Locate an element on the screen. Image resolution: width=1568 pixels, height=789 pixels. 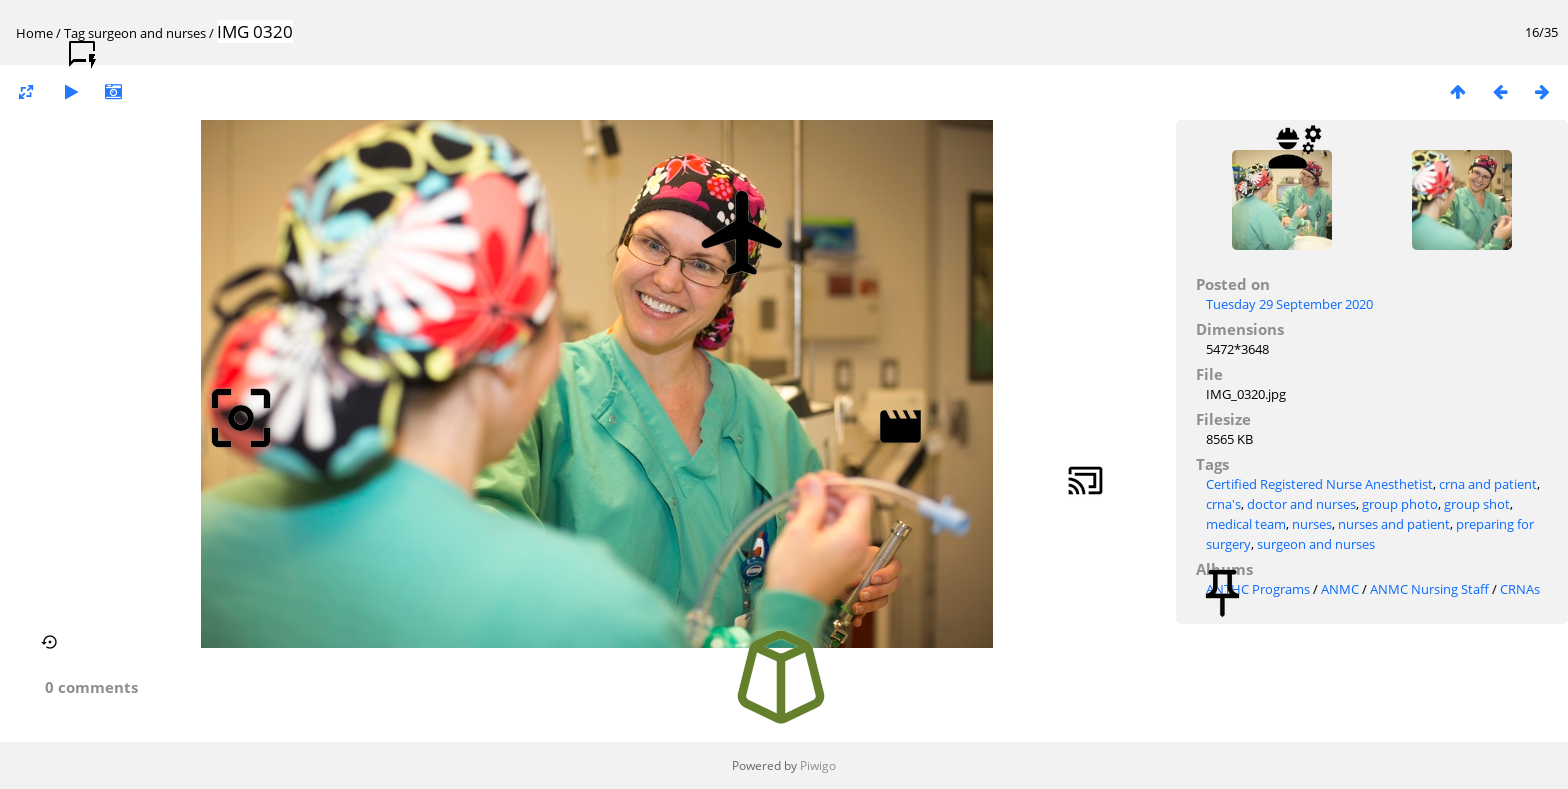
center focus on camera viewfinder is located at coordinates (241, 418).